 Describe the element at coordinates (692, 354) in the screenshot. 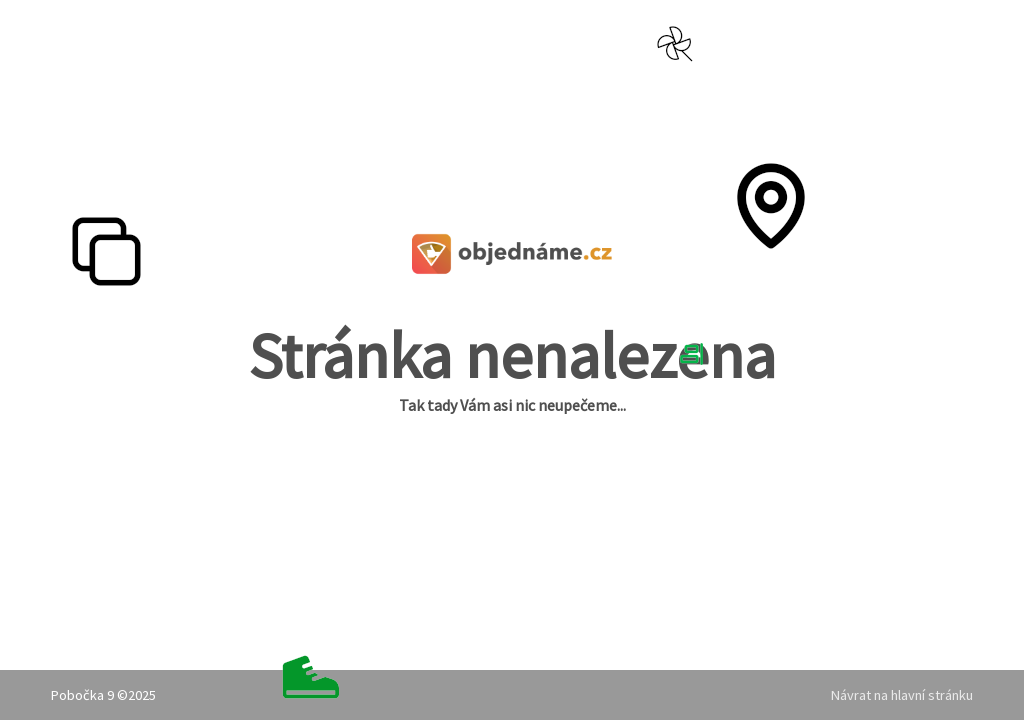

I see `align text to the right` at that location.